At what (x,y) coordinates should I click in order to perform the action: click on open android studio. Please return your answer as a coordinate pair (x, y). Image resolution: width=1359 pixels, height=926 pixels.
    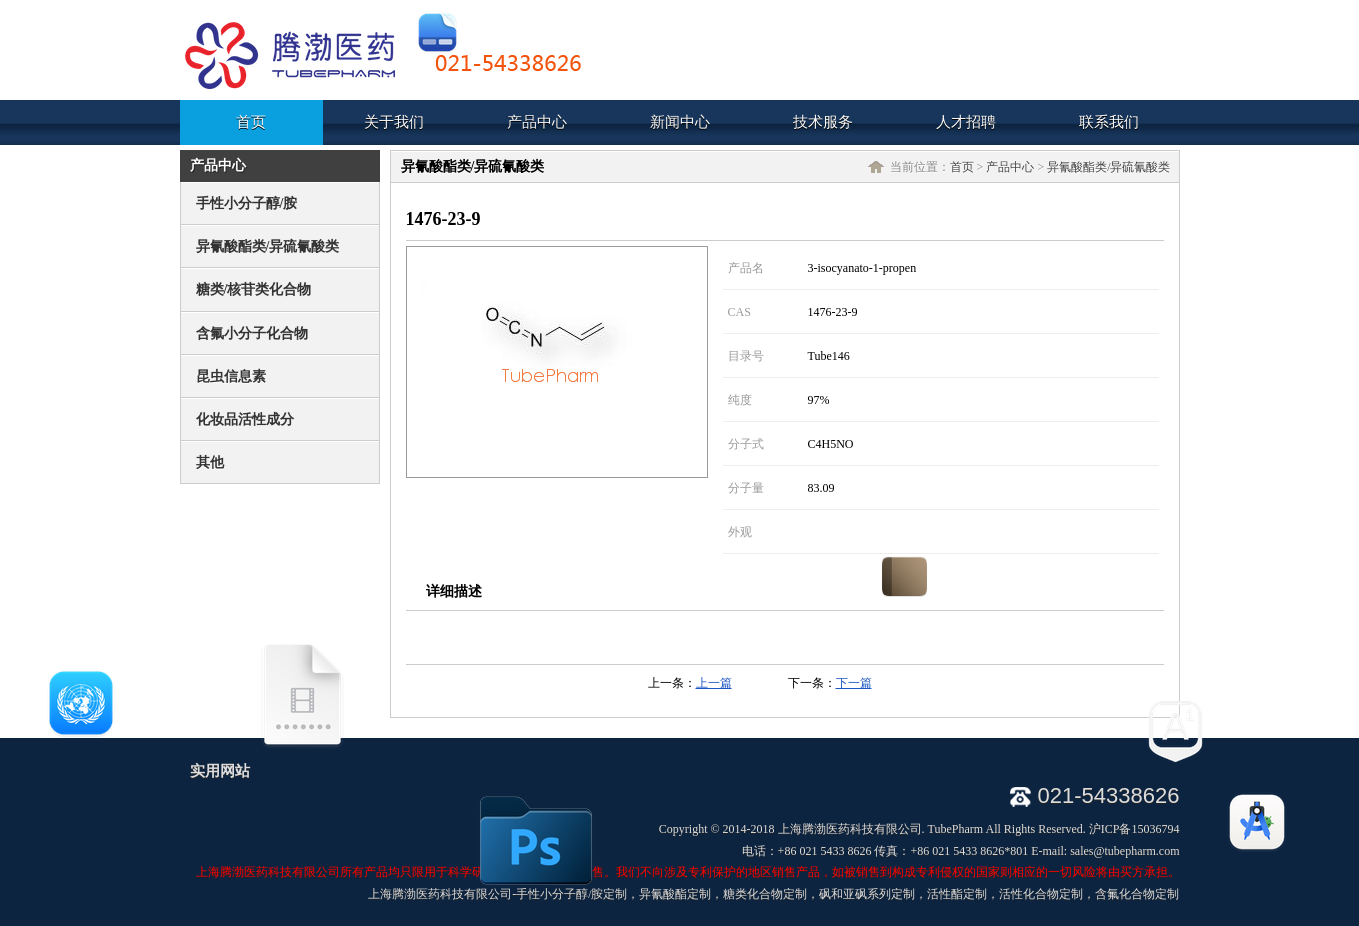
    Looking at the image, I should click on (1257, 822).